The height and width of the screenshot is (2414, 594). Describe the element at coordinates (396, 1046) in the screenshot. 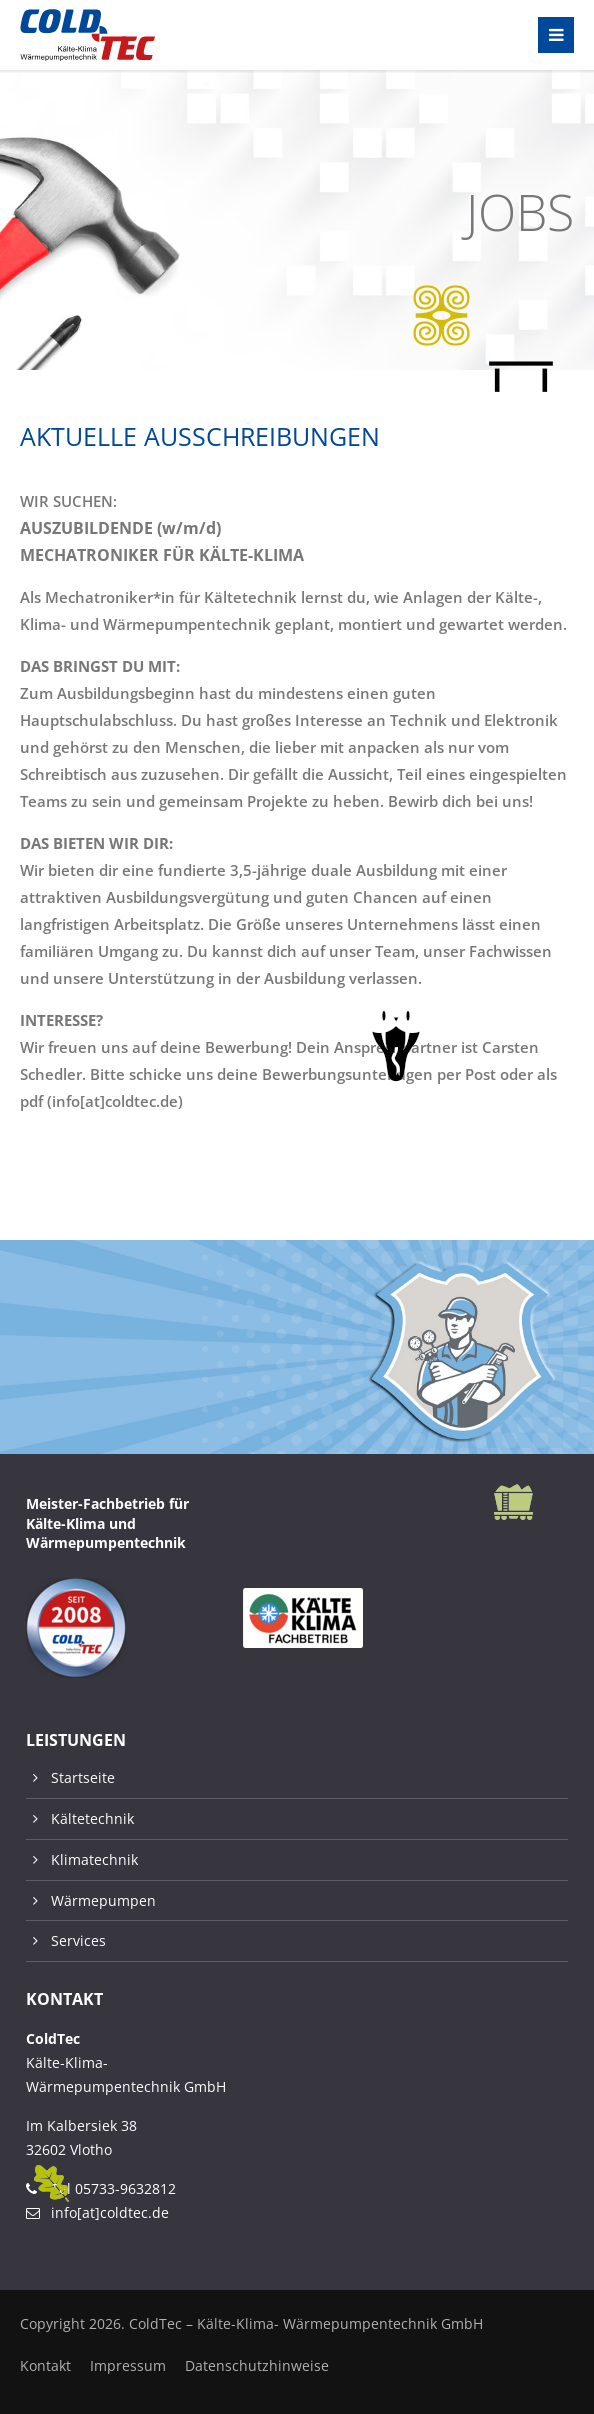

I see `cobra character or enemy type in a game` at that location.